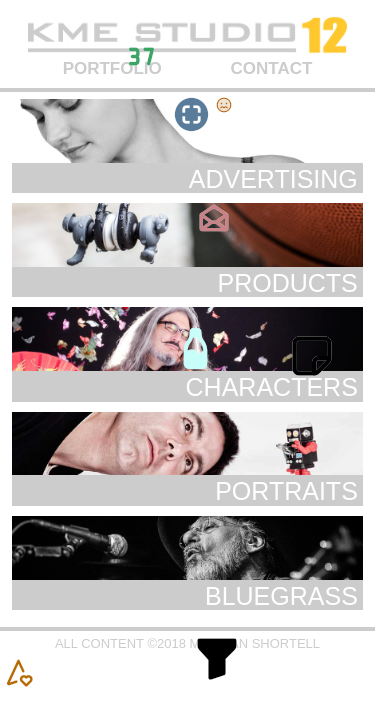 This screenshot has width=375, height=720. What do you see at coordinates (214, 219) in the screenshot?
I see `view opened or read mail` at bounding box center [214, 219].